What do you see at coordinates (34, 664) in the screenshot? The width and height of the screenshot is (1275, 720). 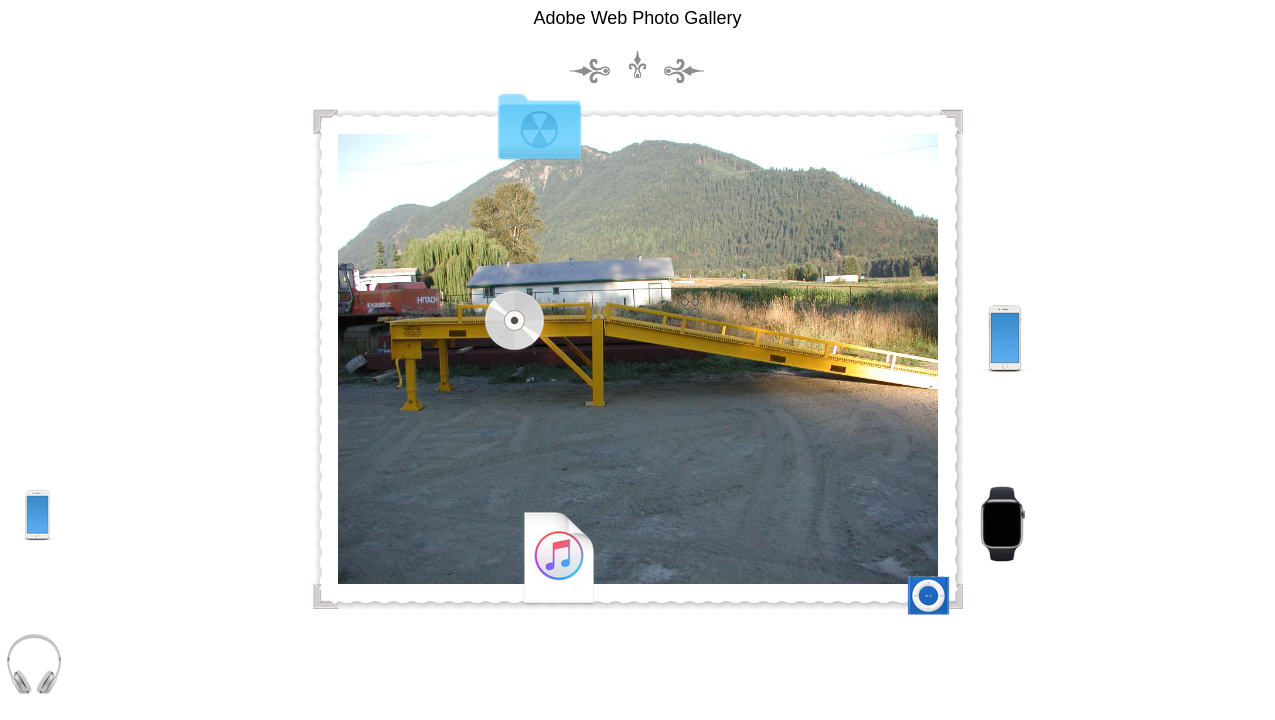 I see `bluetooth headphones connected` at bounding box center [34, 664].